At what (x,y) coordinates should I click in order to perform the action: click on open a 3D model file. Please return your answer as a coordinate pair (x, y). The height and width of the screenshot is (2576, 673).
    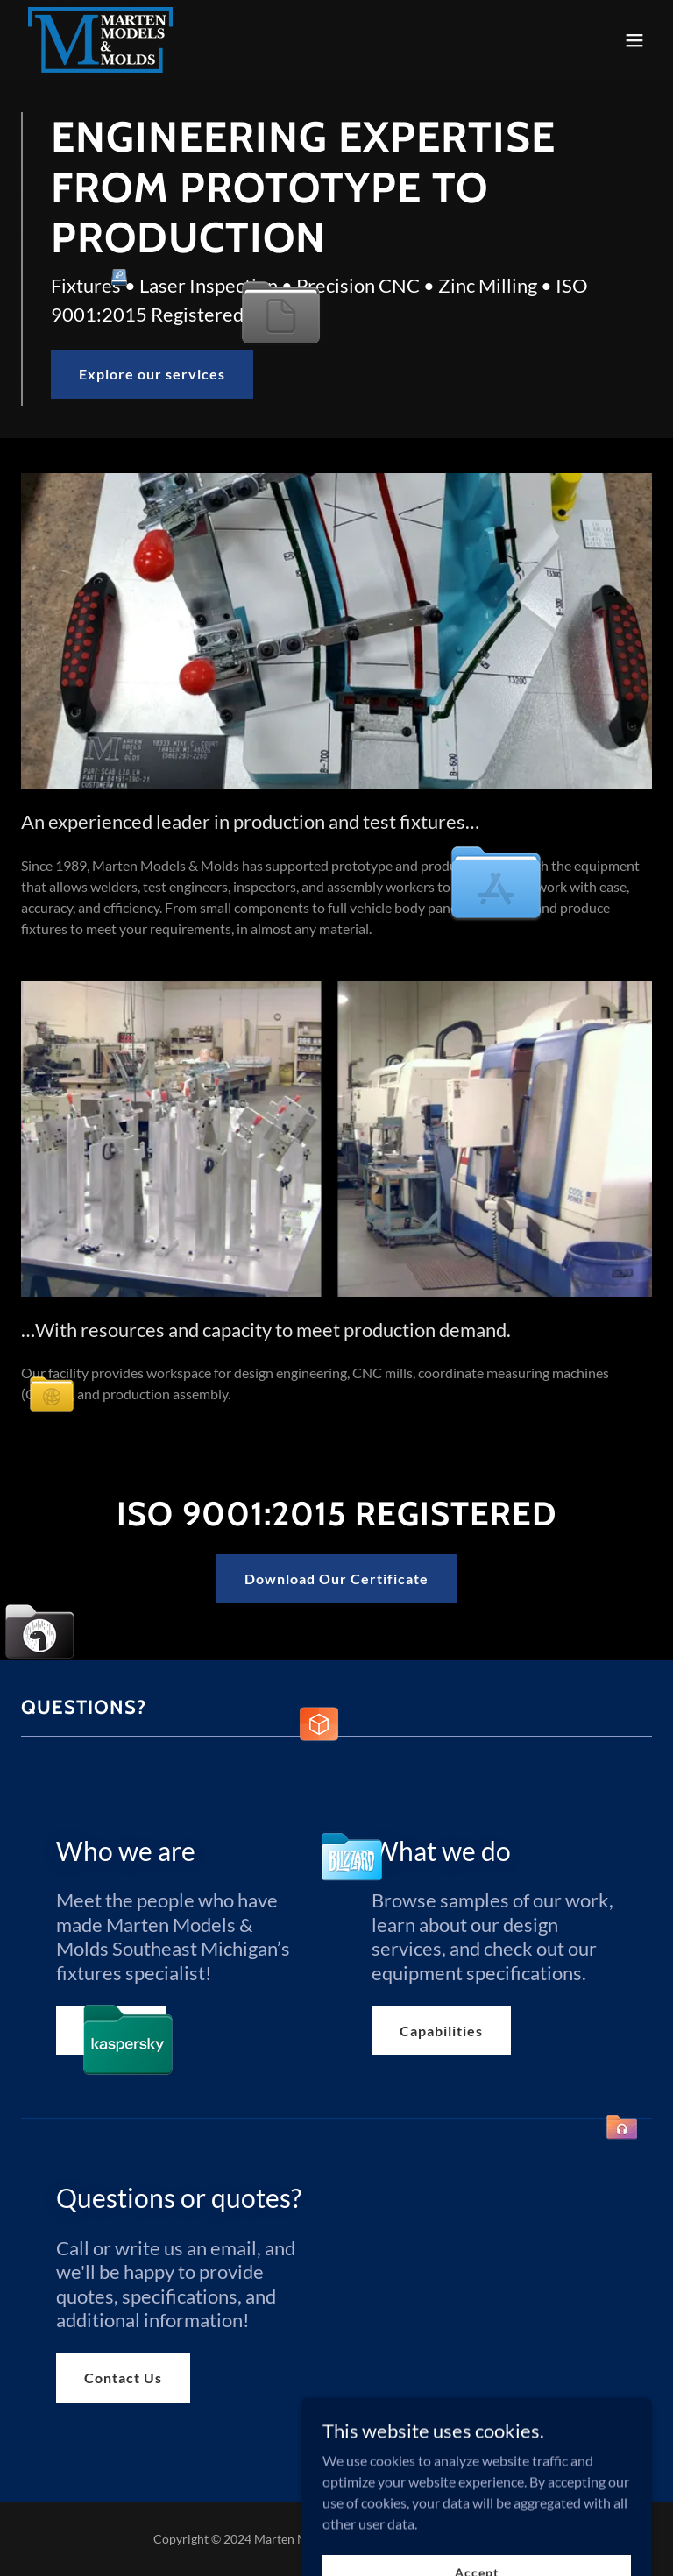
    Looking at the image, I should click on (319, 1723).